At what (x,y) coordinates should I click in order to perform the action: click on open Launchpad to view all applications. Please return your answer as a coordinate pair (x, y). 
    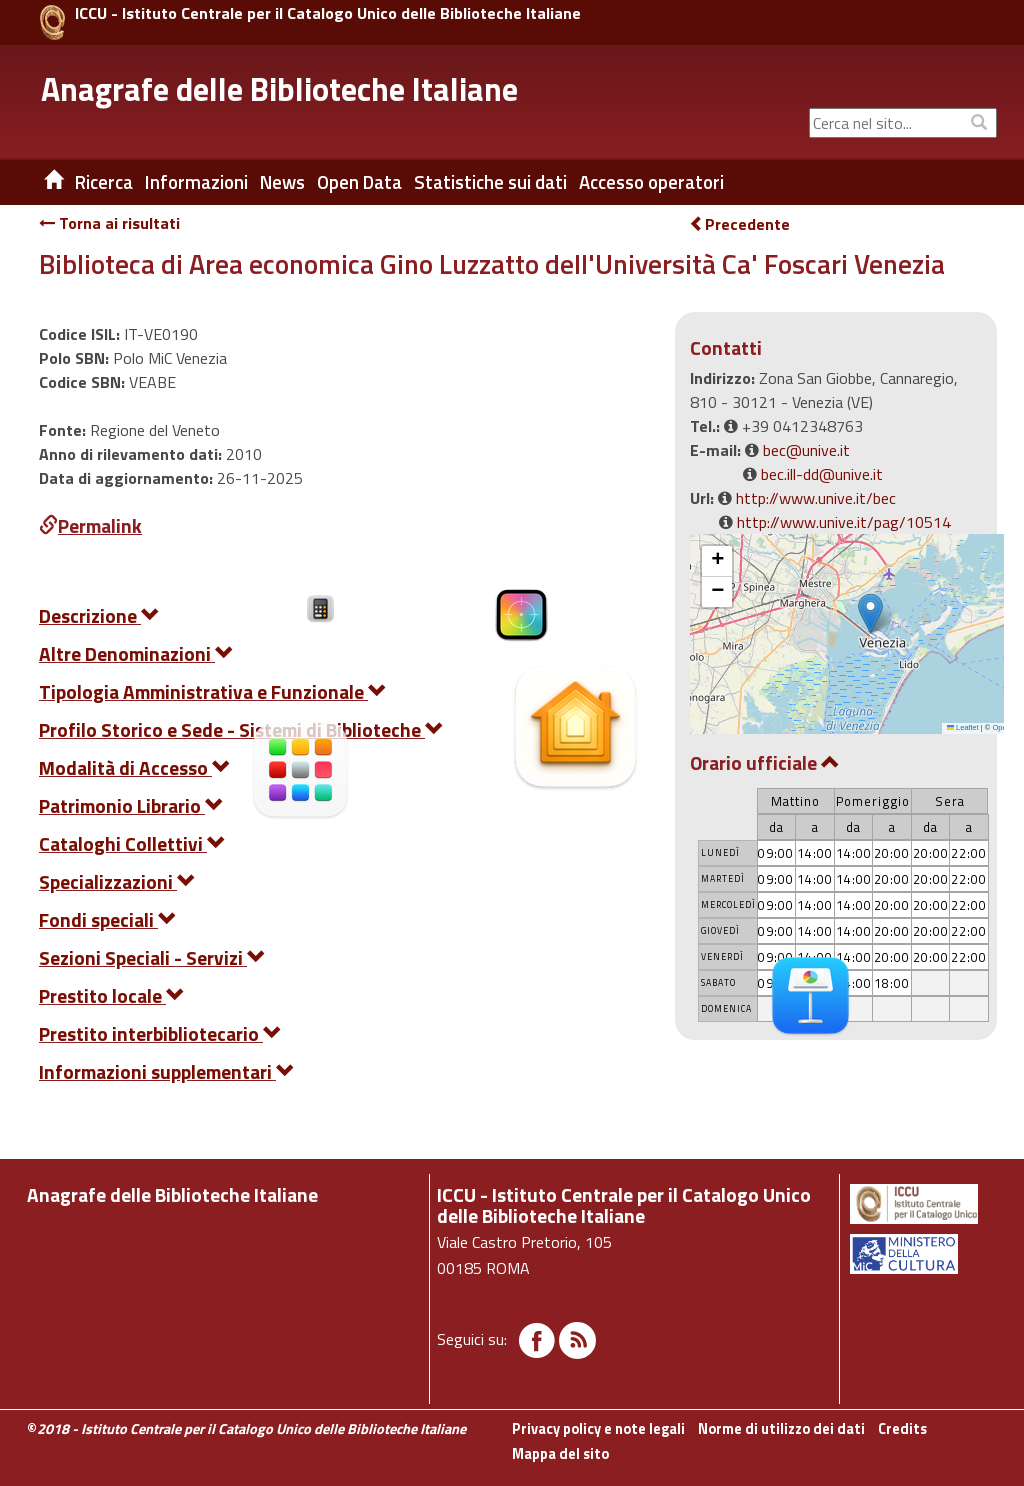
    Looking at the image, I should click on (300, 769).